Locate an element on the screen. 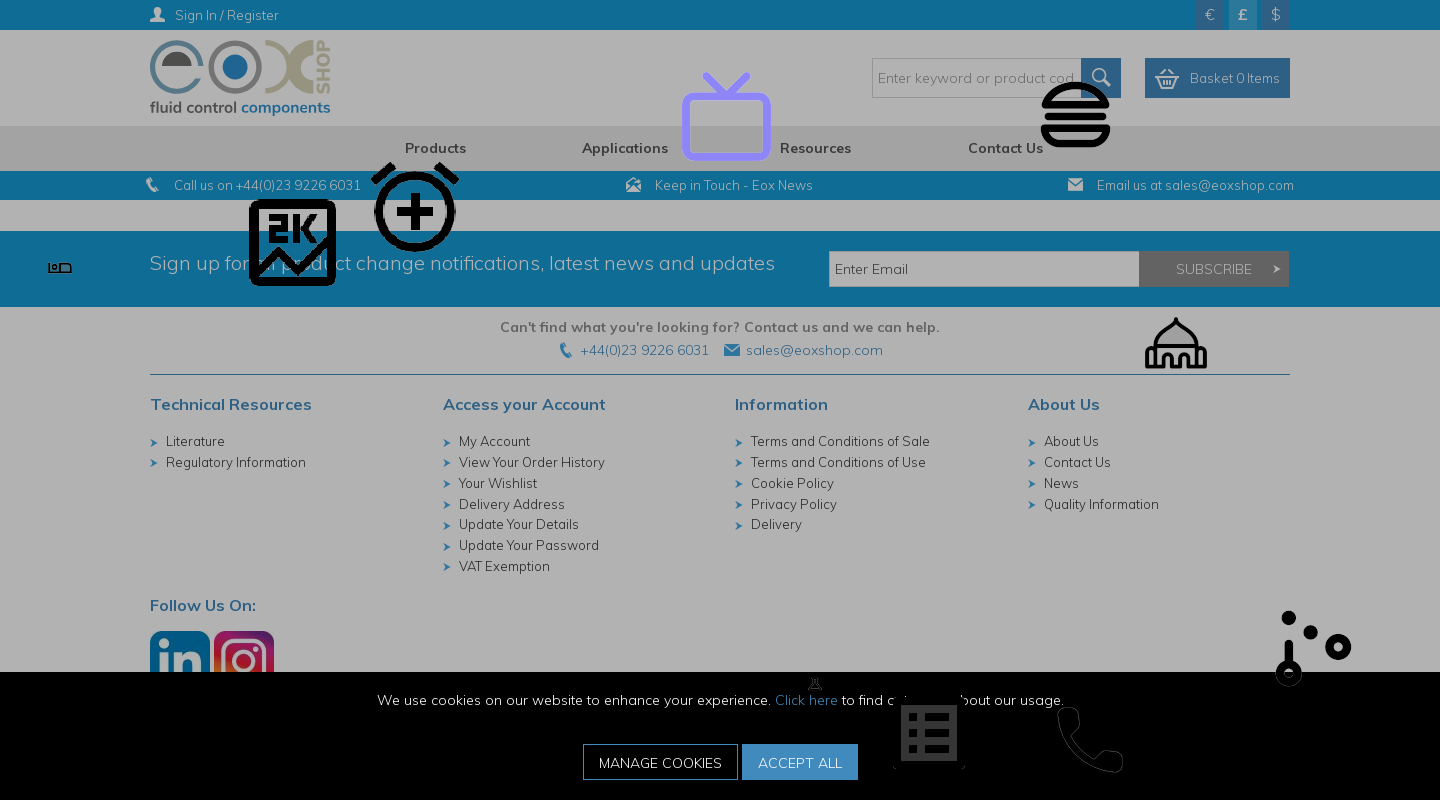 The image size is (1440, 800). access science or laboratory features is located at coordinates (815, 684).